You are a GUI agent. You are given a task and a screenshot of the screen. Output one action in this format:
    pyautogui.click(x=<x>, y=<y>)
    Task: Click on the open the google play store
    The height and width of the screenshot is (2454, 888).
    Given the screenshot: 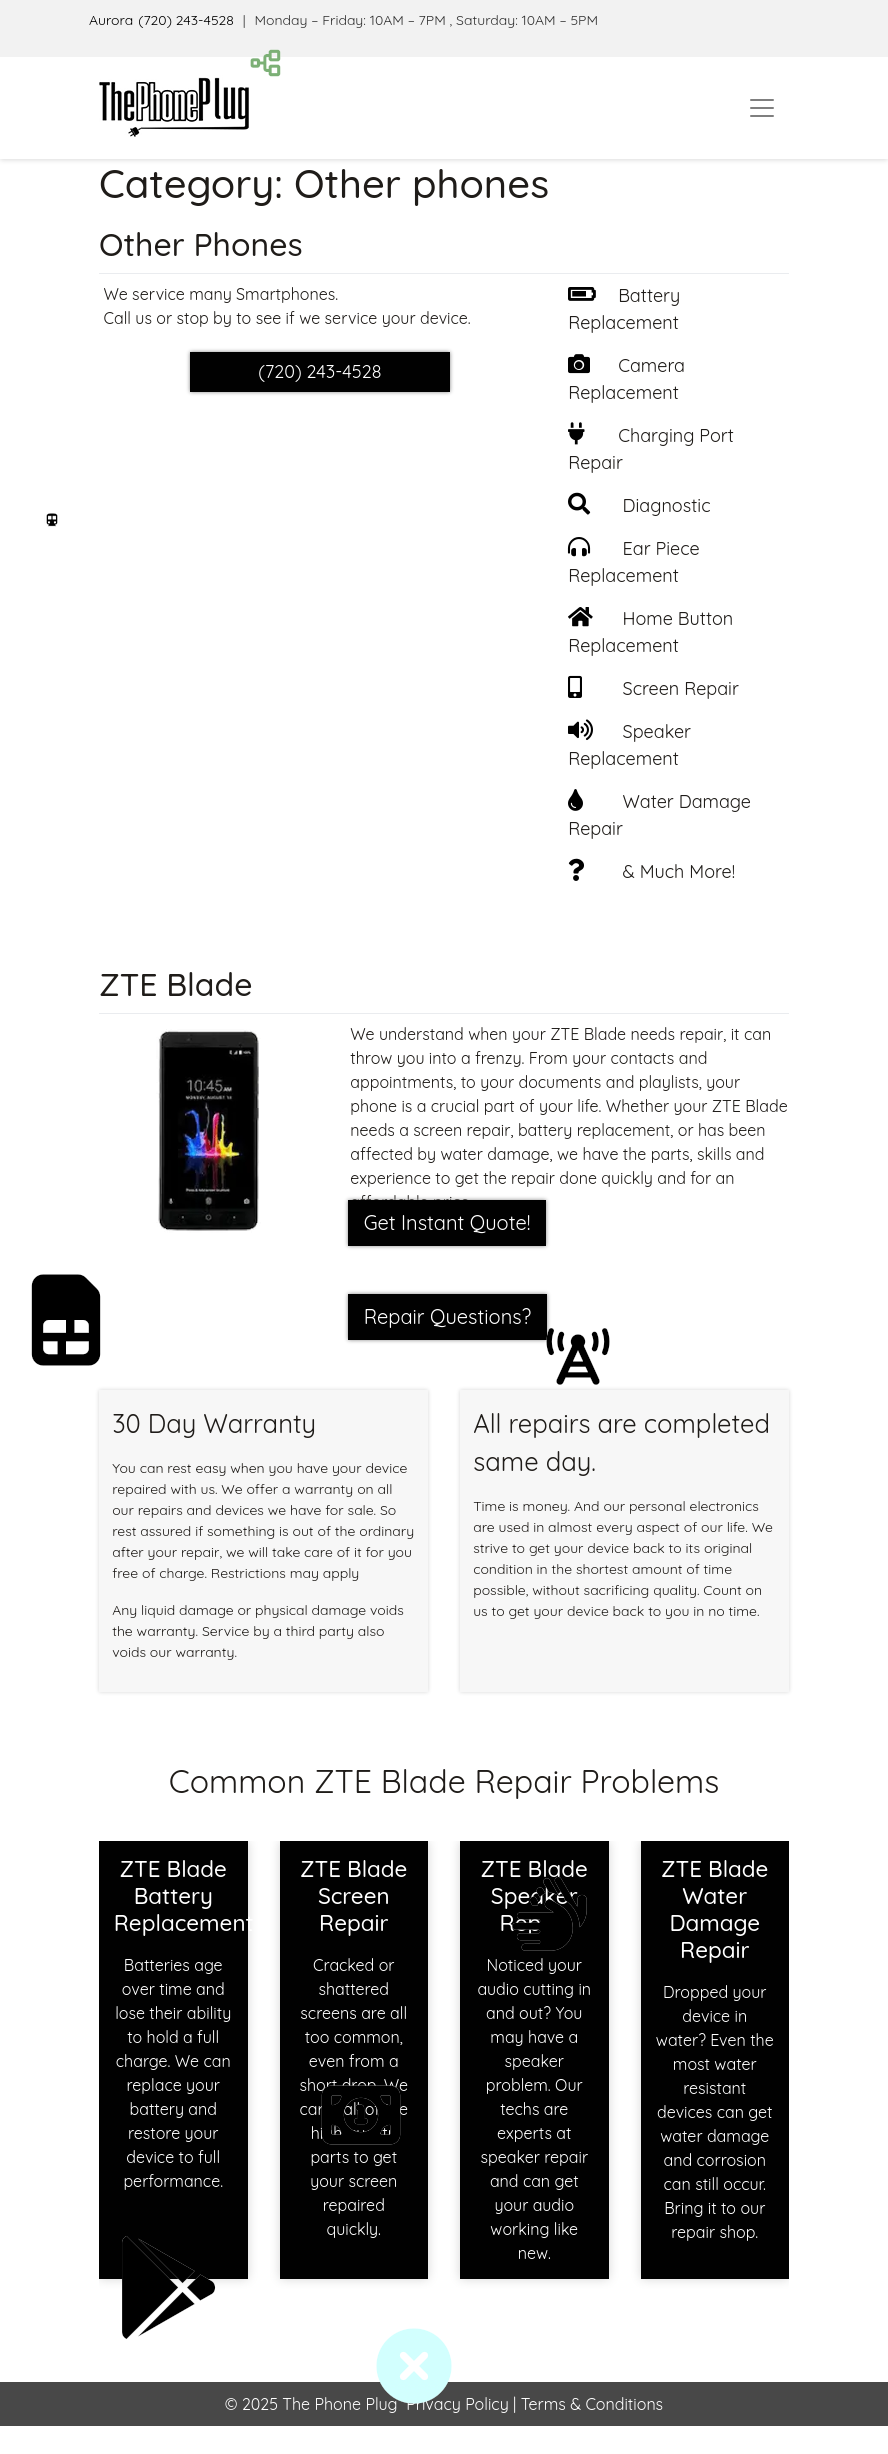 What is the action you would take?
    pyautogui.click(x=168, y=2287)
    